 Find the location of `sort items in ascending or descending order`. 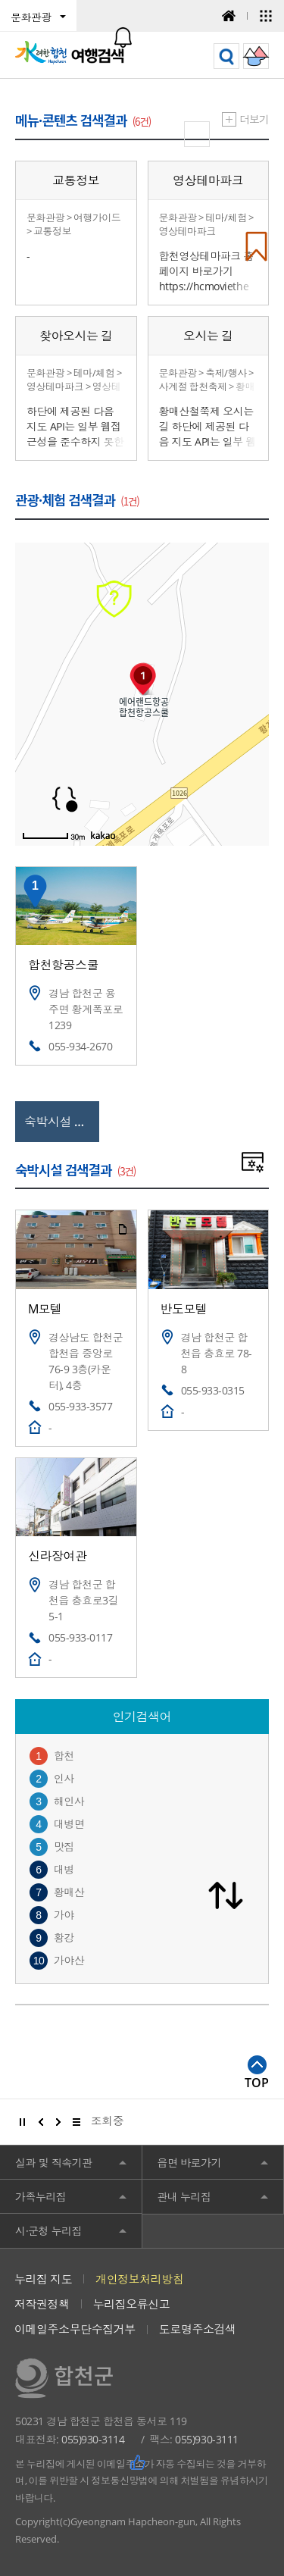

sort items in ascending or descending order is located at coordinates (226, 1895).